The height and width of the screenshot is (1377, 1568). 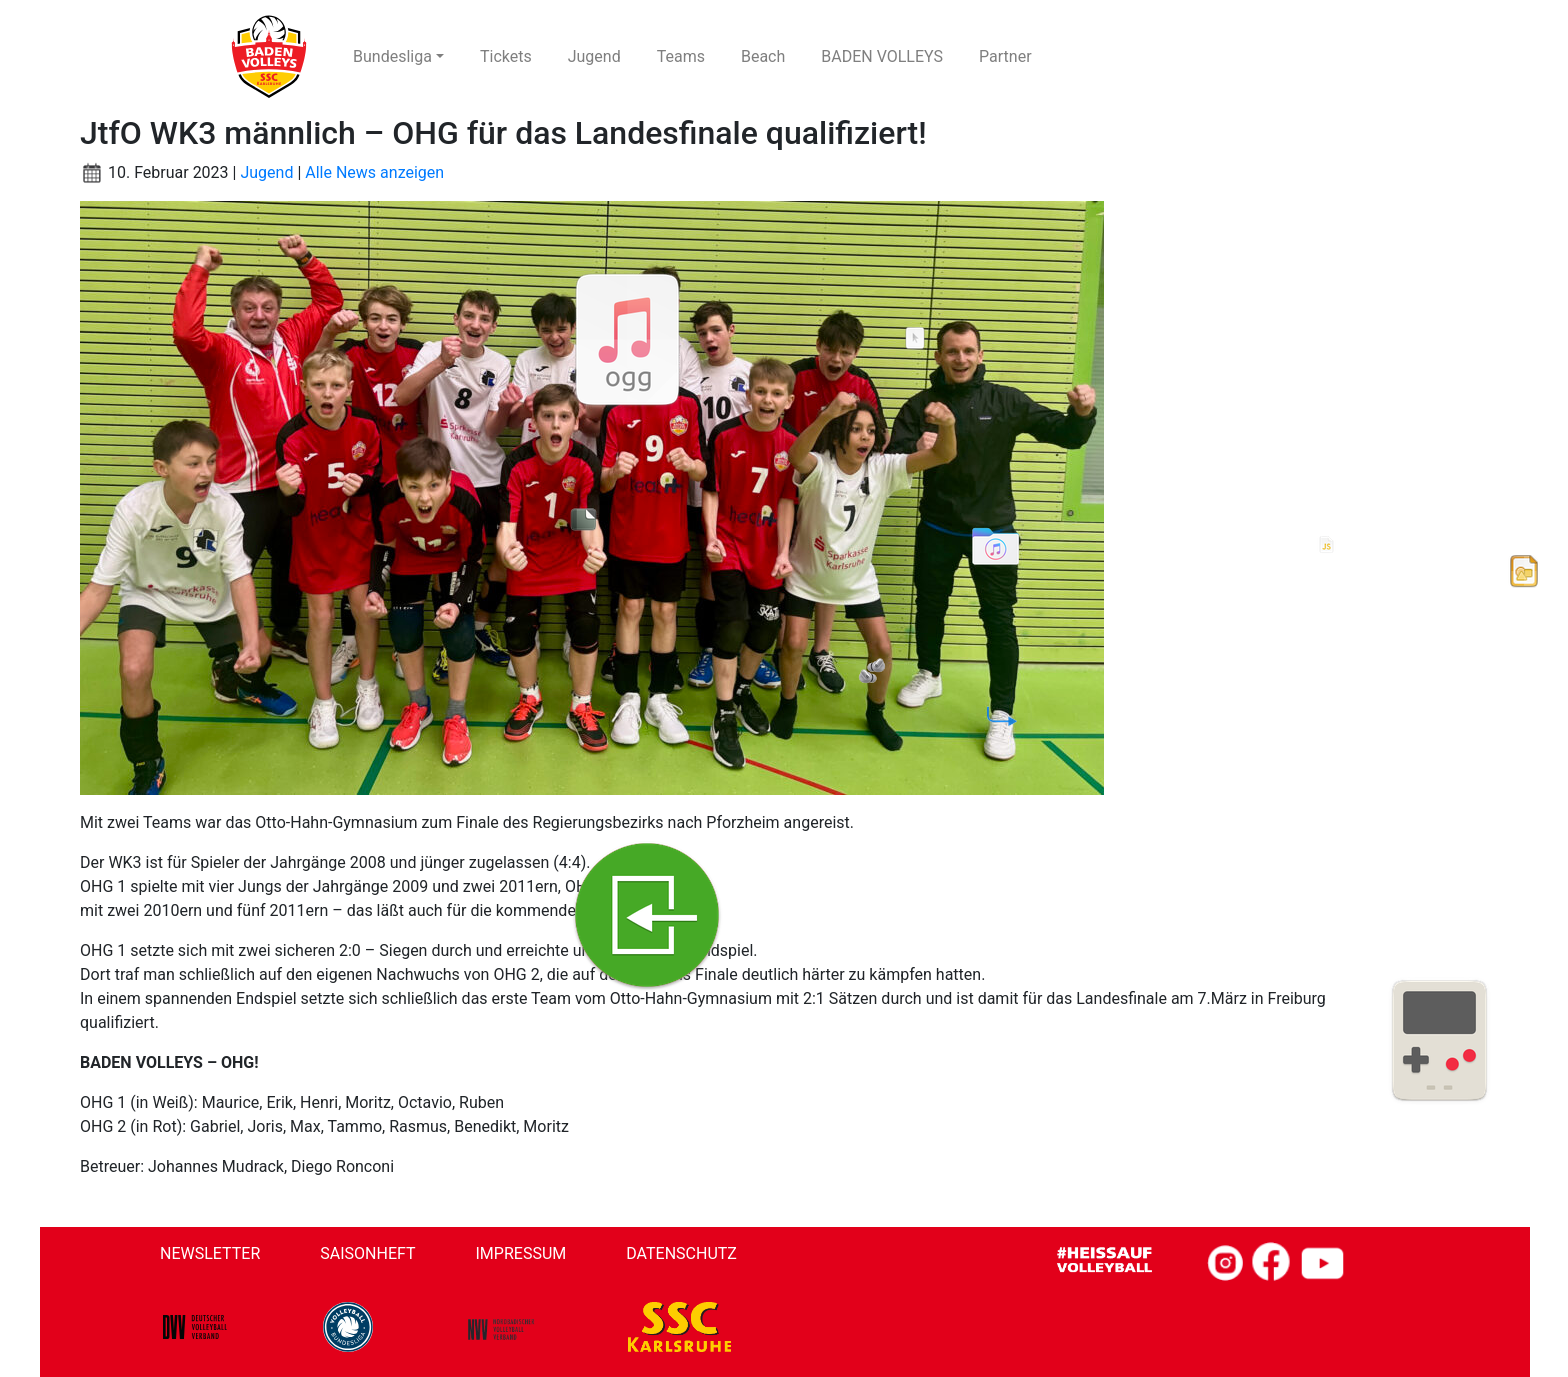 What do you see at coordinates (1326, 544) in the screenshot?
I see `a javascript source file` at bounding box center [1326, 544].